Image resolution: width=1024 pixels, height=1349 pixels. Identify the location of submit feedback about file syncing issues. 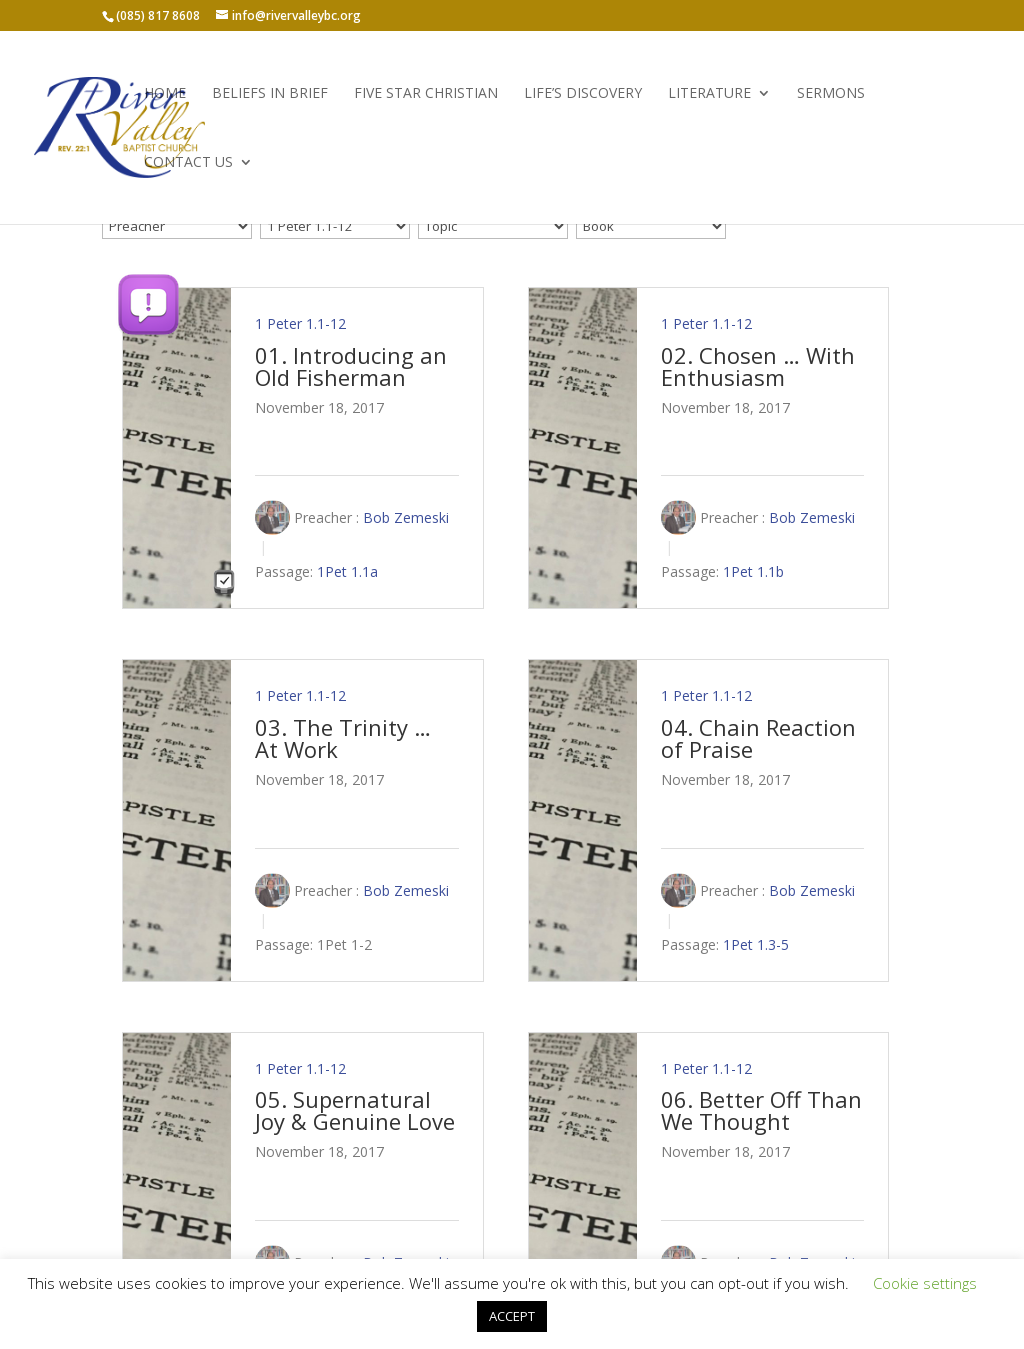
(148, 304).